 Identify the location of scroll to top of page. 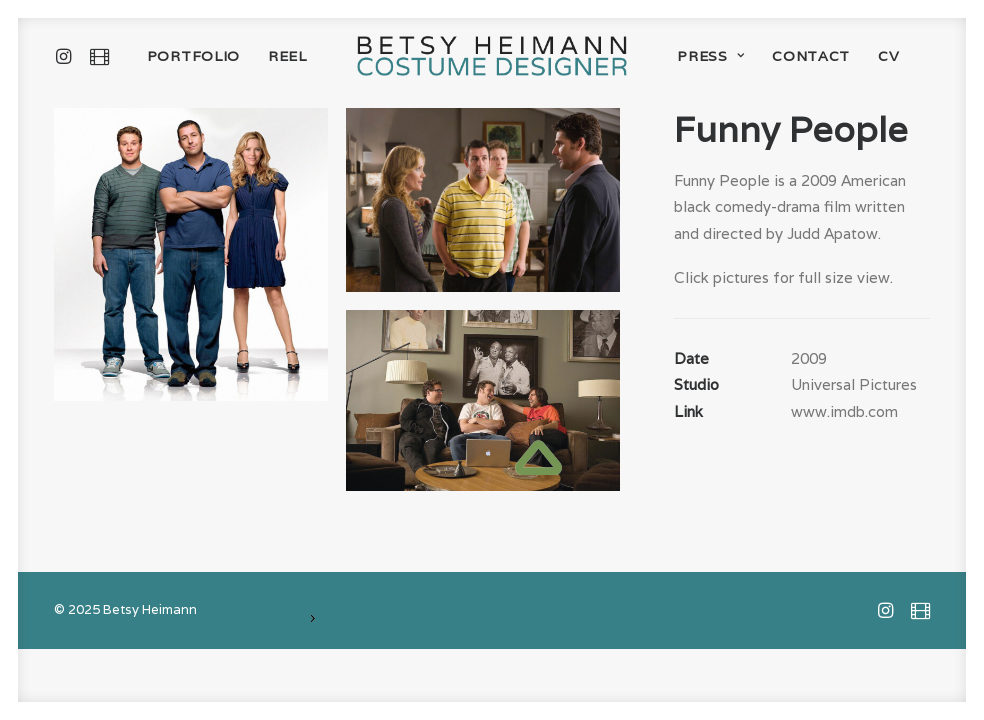
(538, 459).